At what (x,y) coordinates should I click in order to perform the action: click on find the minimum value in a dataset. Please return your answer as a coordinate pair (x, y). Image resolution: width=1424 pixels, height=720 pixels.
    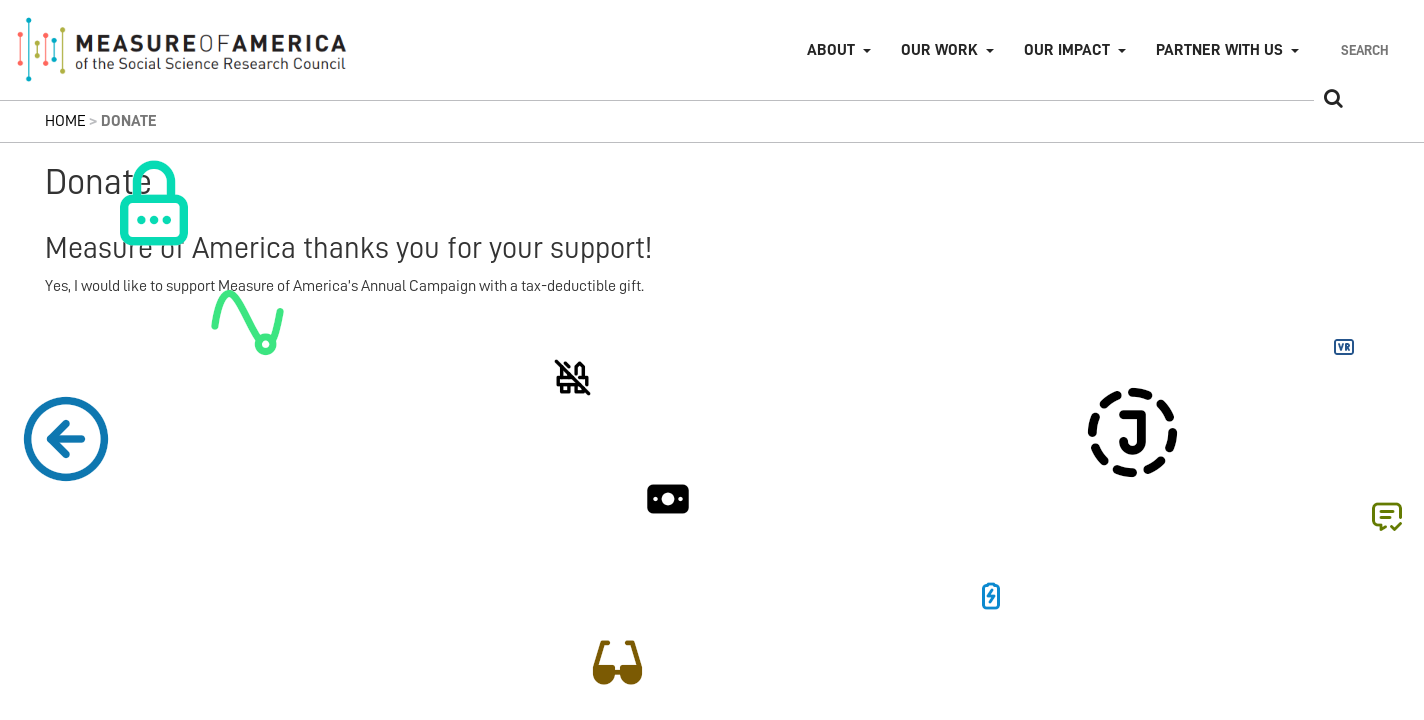
    Looking at the image, I should click on (247, 322).